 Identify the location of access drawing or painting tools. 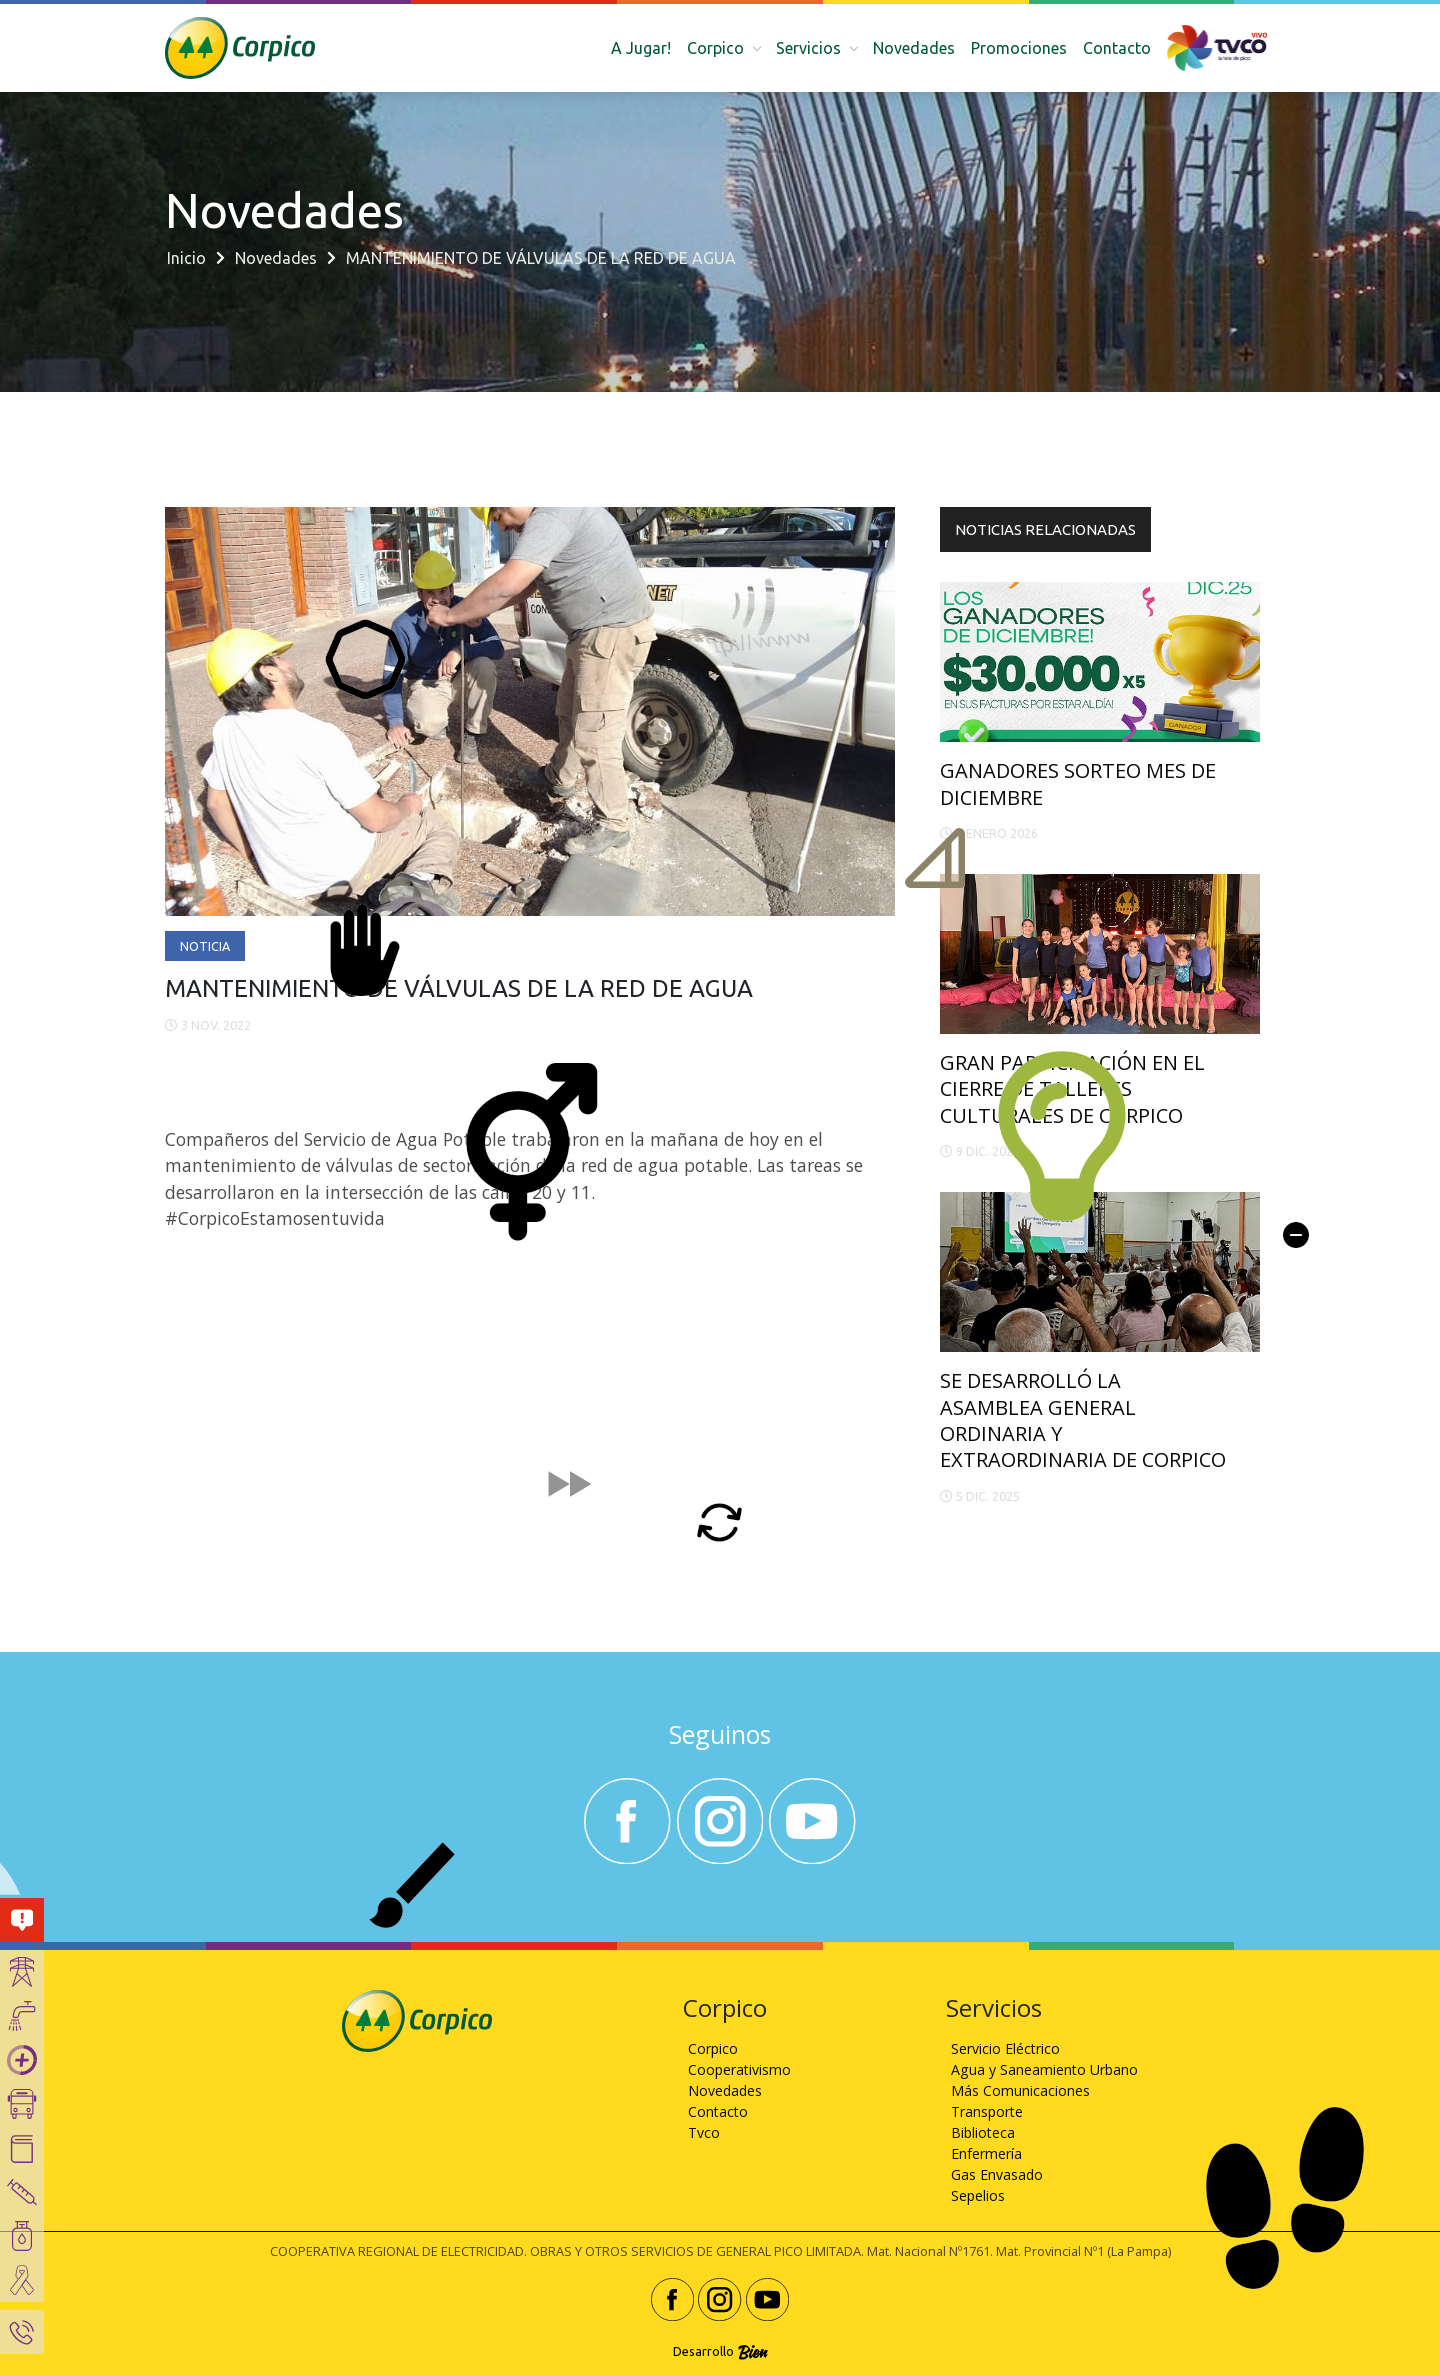
(412, 1885).